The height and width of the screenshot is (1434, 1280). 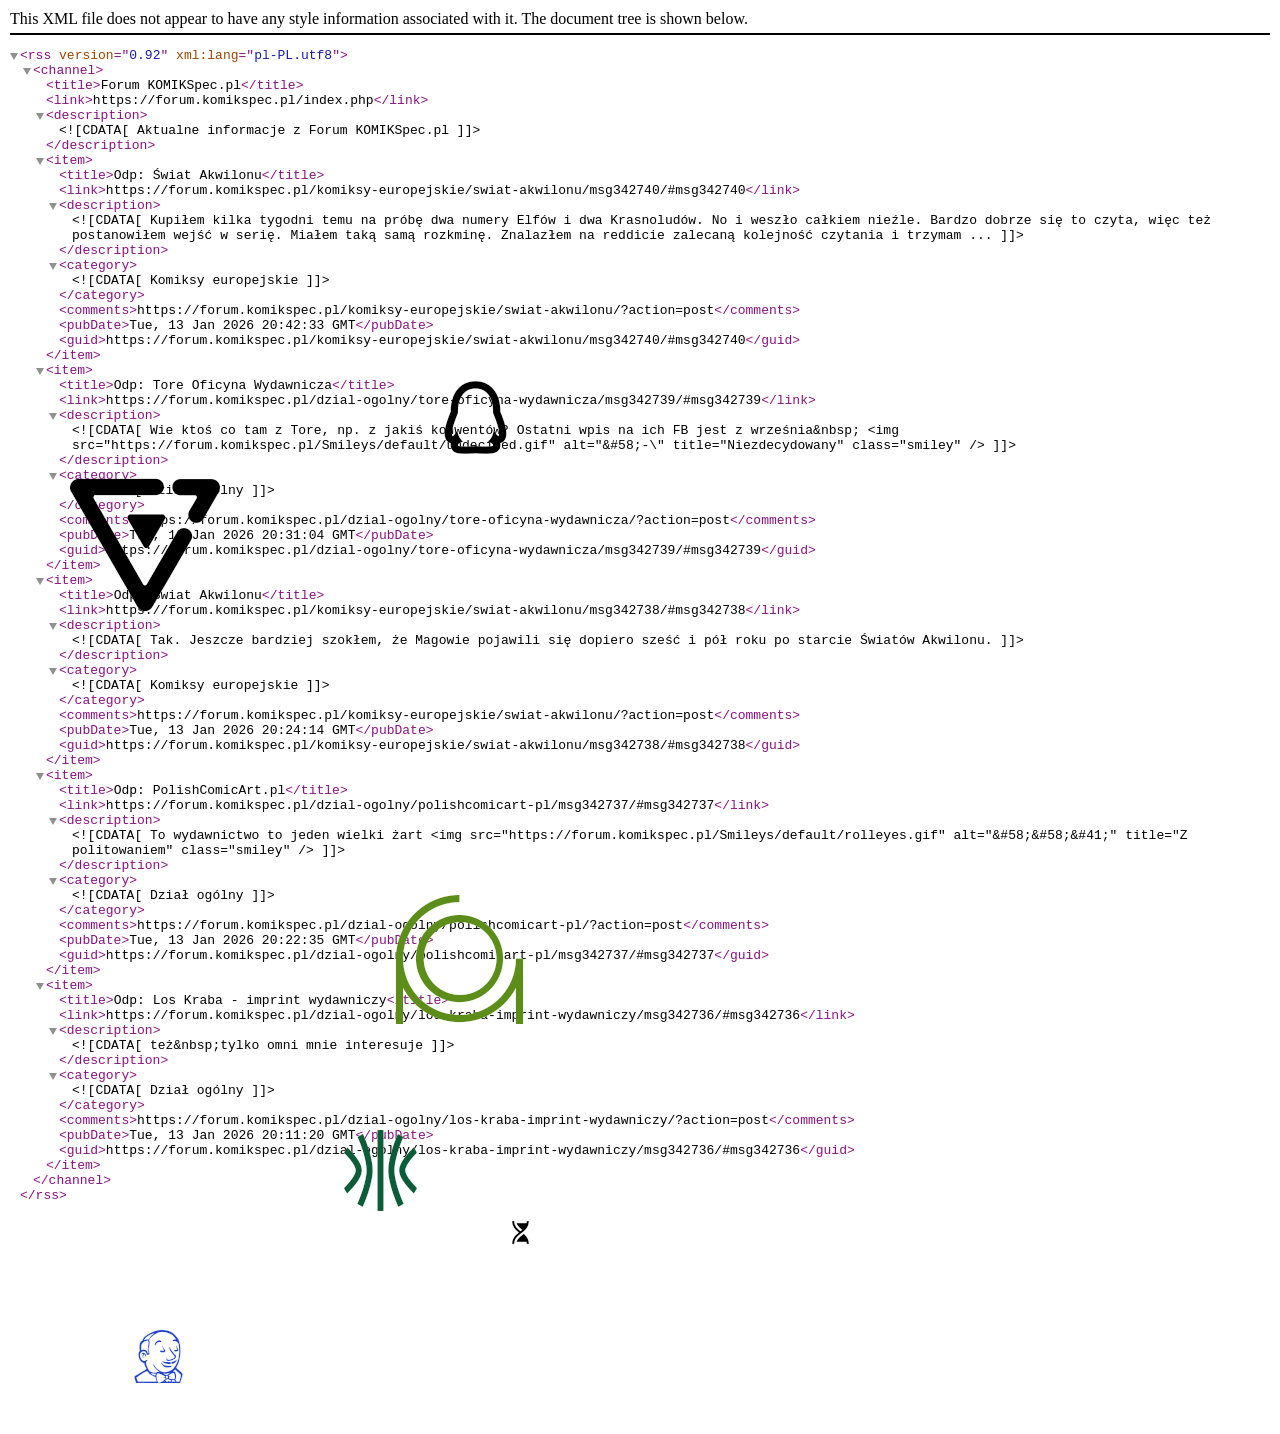 I want to click on mastercomfig logo - a Team Fortress 2 performance optimization tool, so click(x=459, y=959).